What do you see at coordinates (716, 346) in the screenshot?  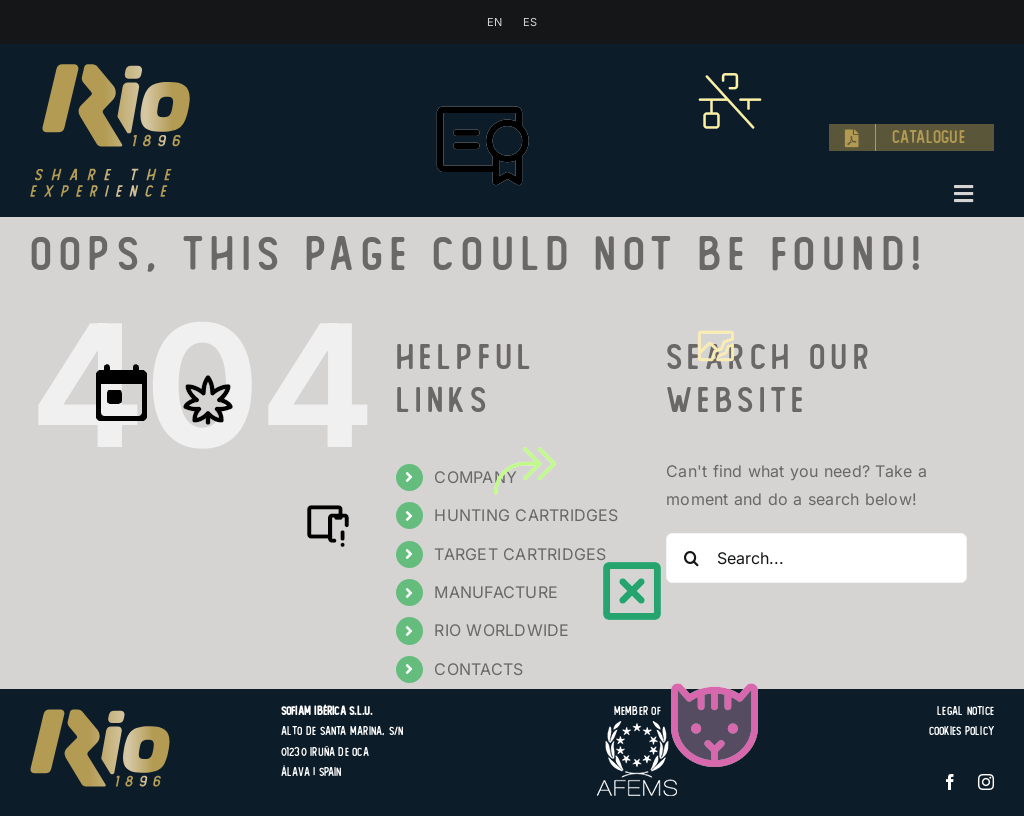 I see `indicates a broken or corrupted image file` at bounding box center [716, 346].